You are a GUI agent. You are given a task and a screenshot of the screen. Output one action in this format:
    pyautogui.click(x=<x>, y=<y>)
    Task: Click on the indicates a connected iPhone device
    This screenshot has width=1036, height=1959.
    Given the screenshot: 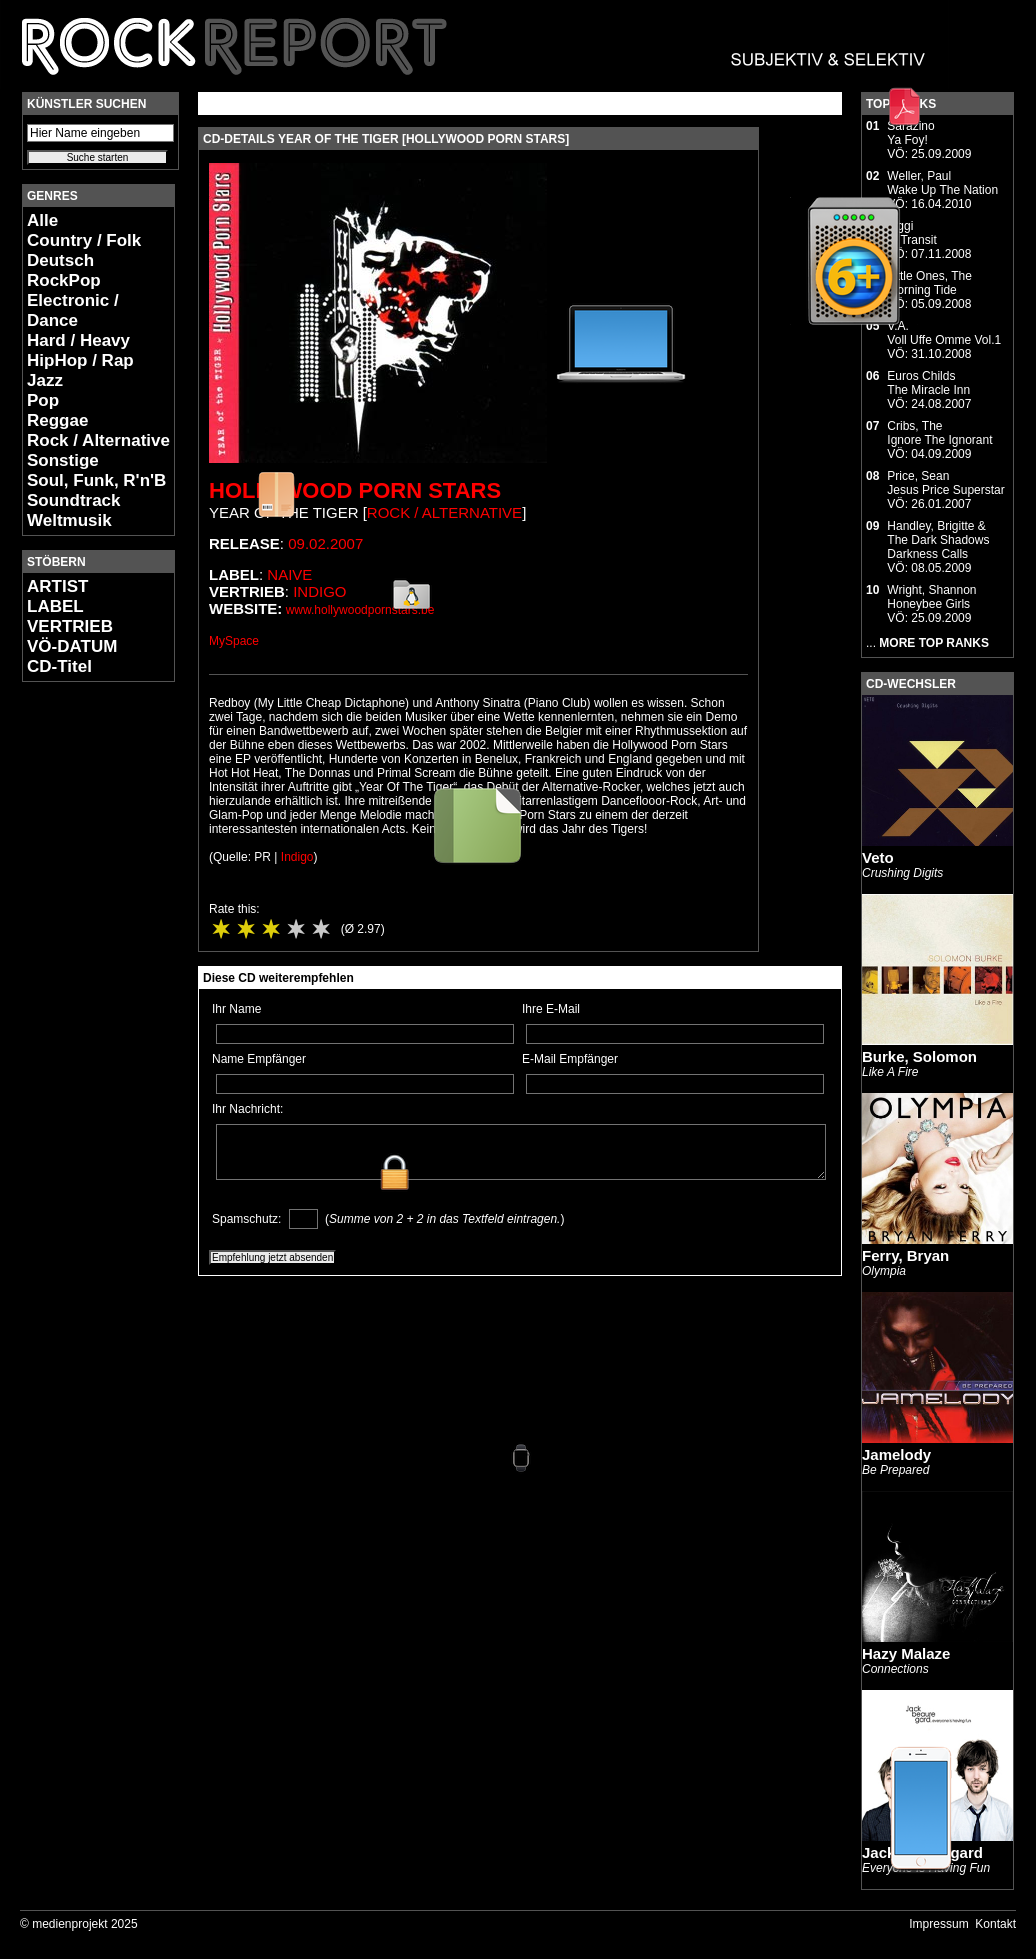 What is the action you would take?
    pyautogui.click(x=921, y=1810)
    